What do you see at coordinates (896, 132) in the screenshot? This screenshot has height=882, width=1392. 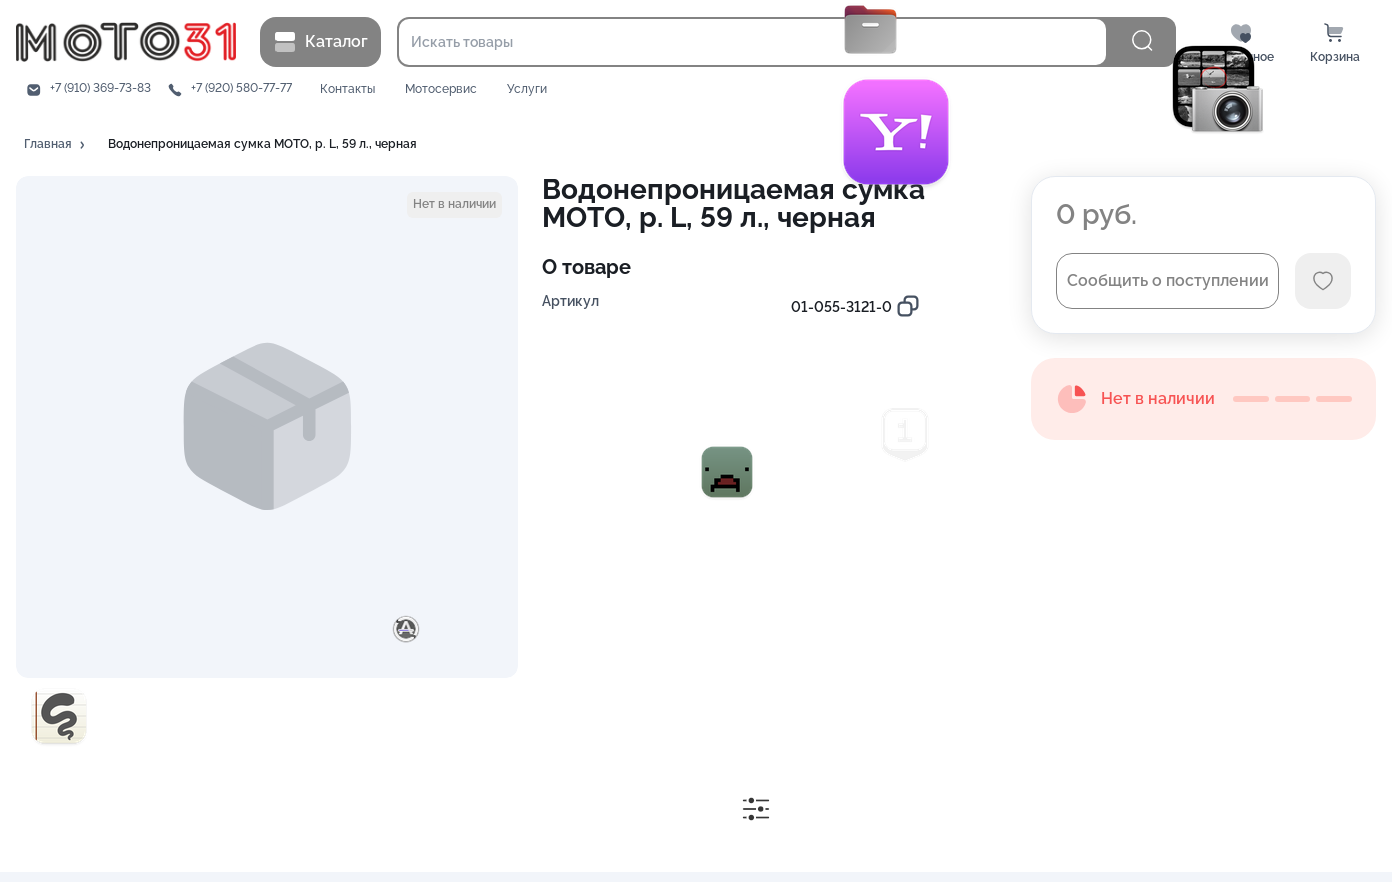 I see `open Yahoo web app` at bounding box center [896, 132].